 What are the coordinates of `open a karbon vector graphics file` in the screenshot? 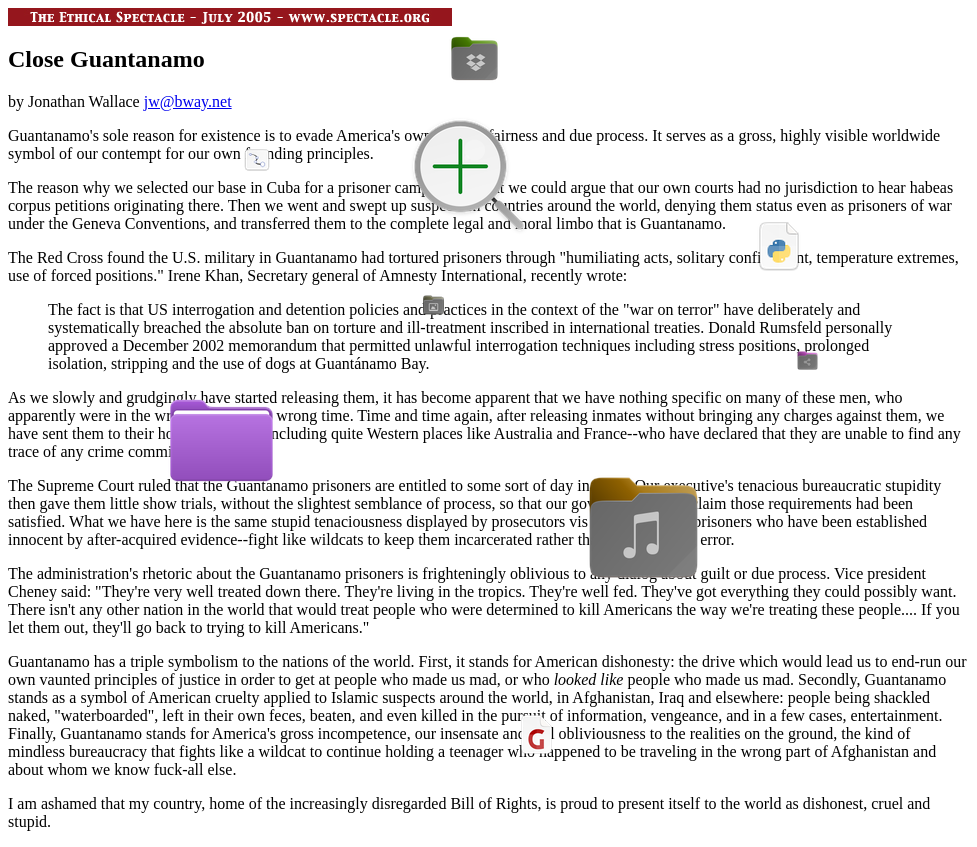 It's located at (257, 159).